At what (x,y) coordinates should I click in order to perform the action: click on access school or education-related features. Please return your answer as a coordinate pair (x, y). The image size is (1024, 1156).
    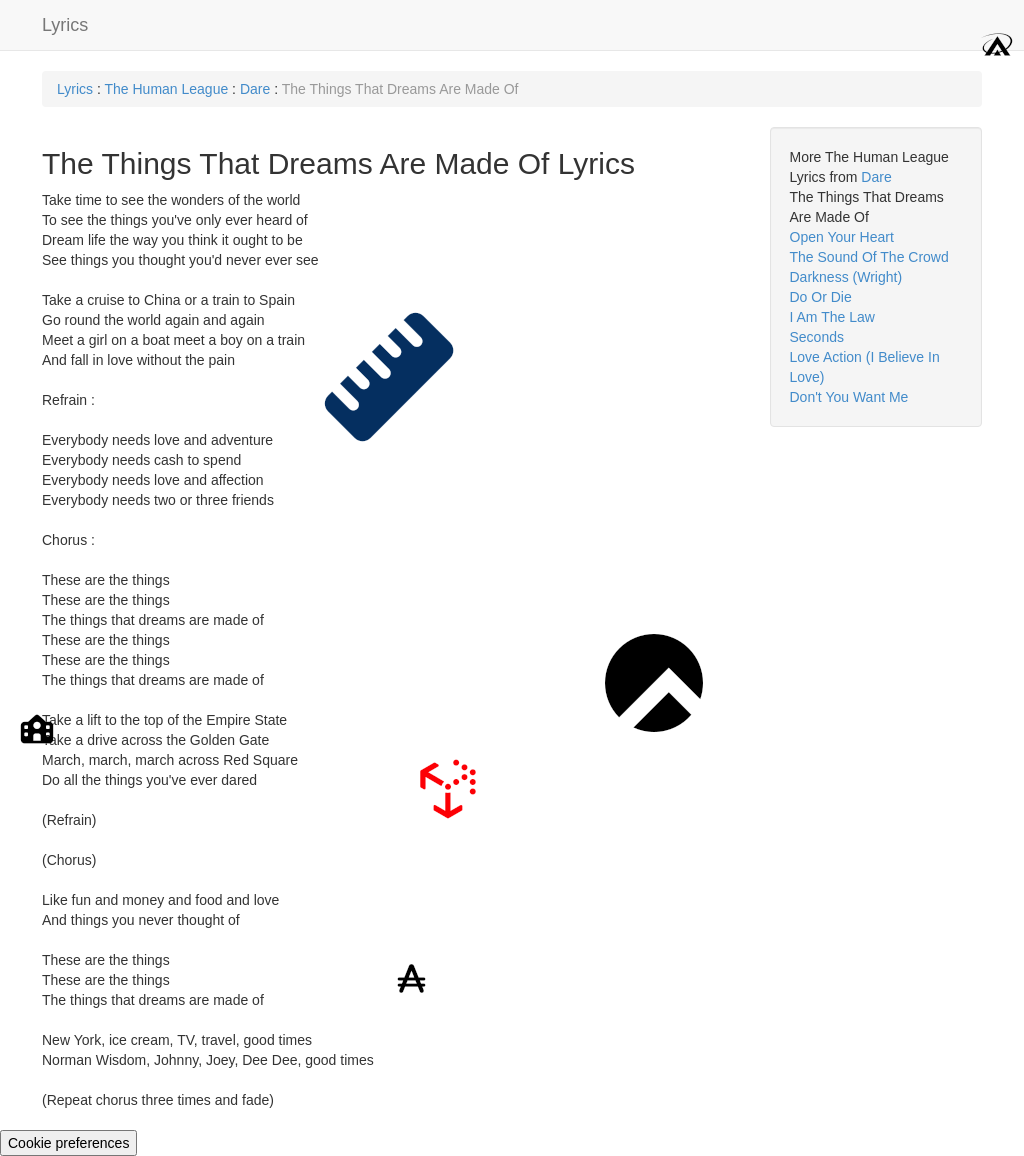
    Looking at the image, I should click on (37, 729).